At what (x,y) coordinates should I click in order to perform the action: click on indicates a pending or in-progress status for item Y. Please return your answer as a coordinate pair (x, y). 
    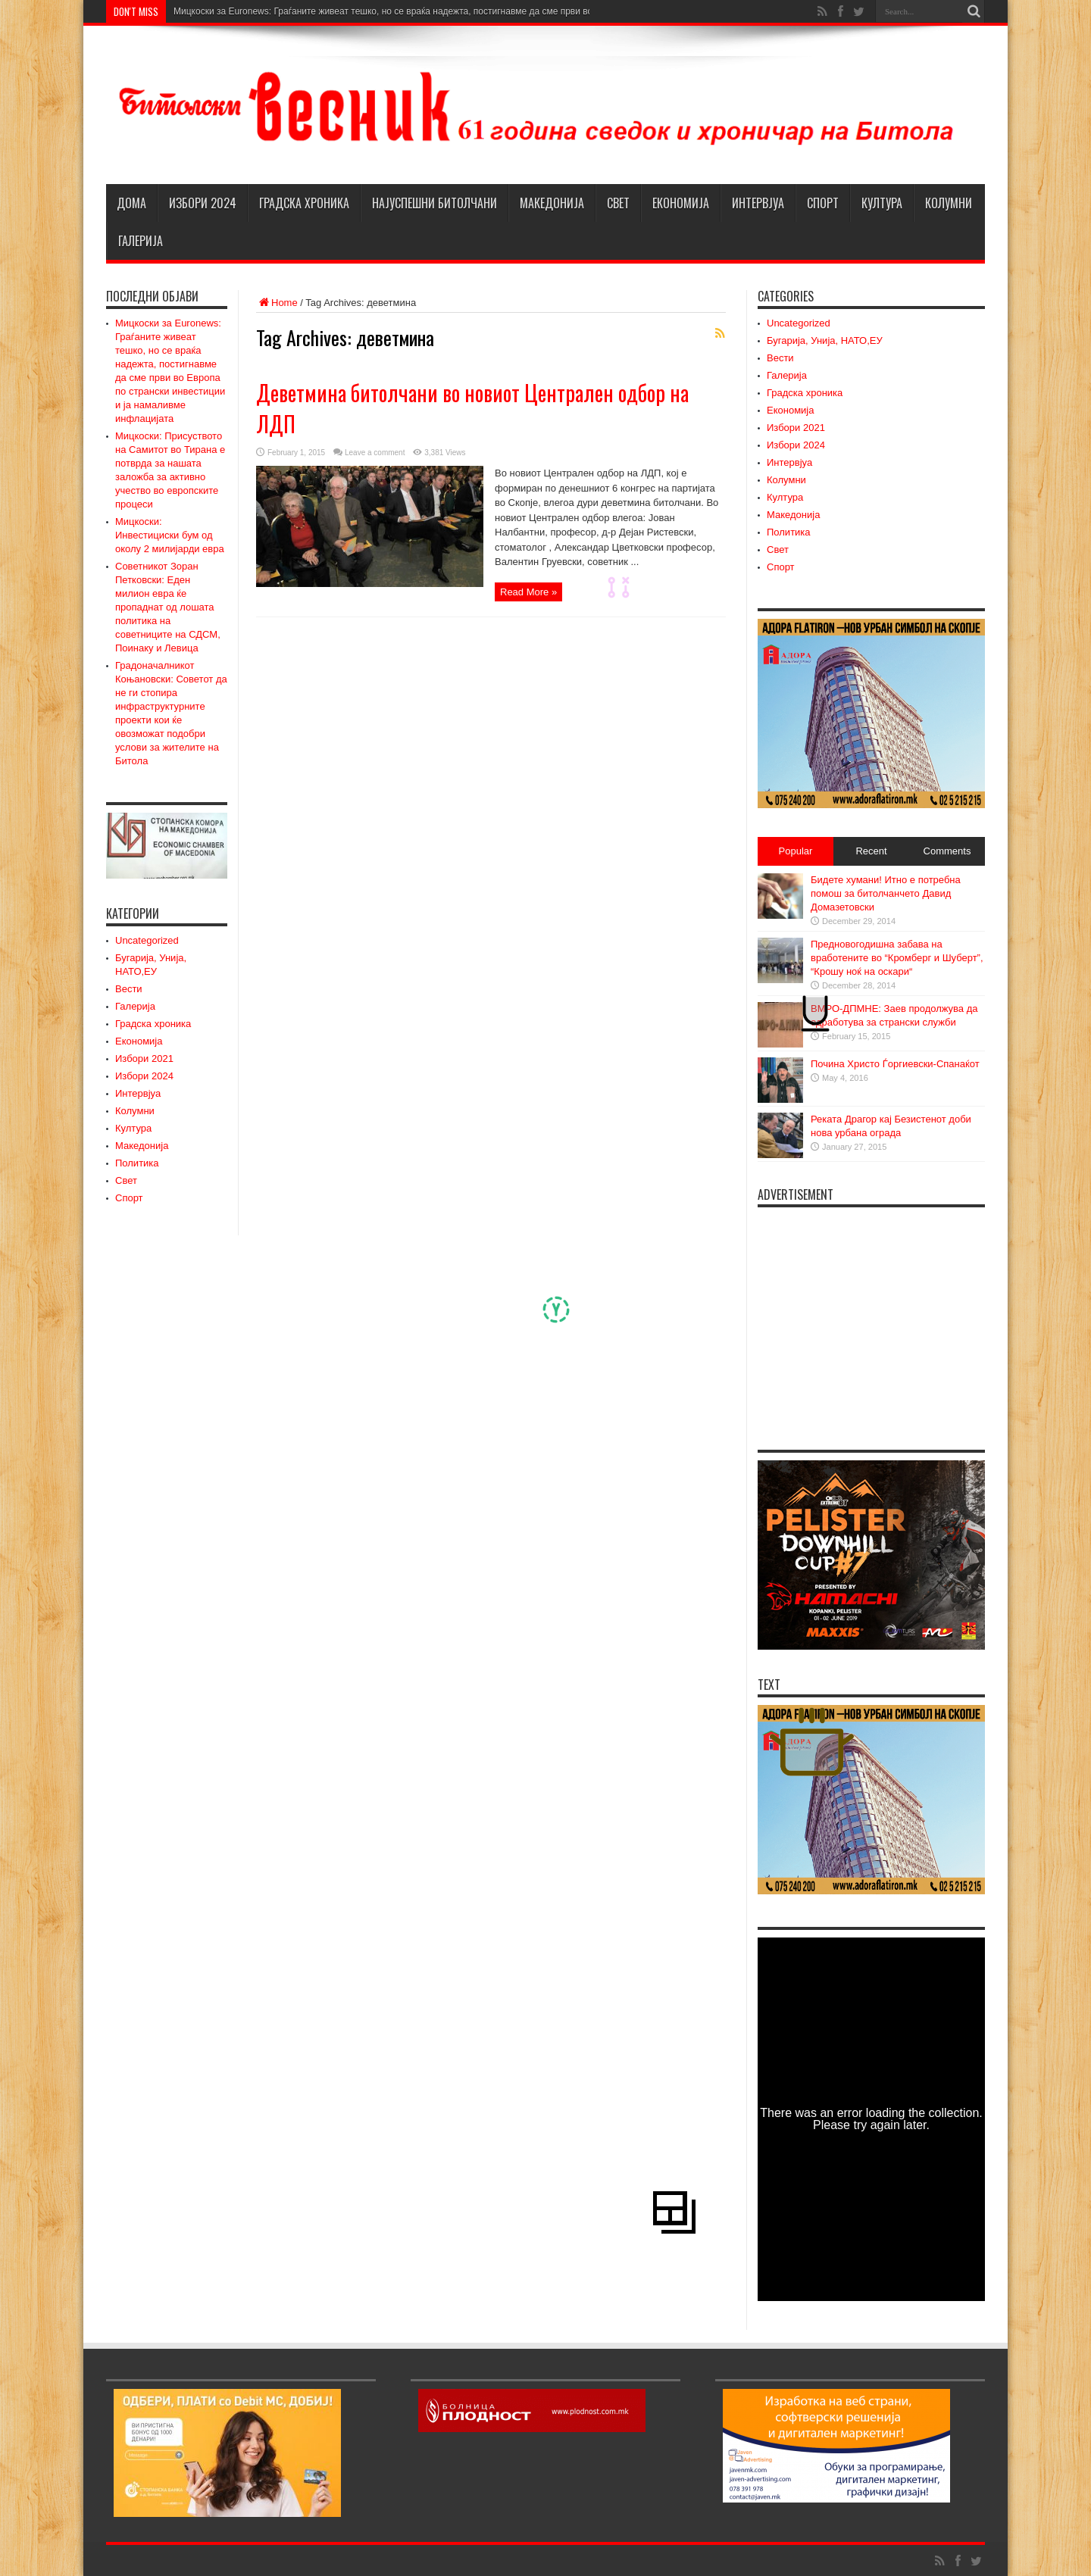
    Looking at the image, I should click on (556, 1310).